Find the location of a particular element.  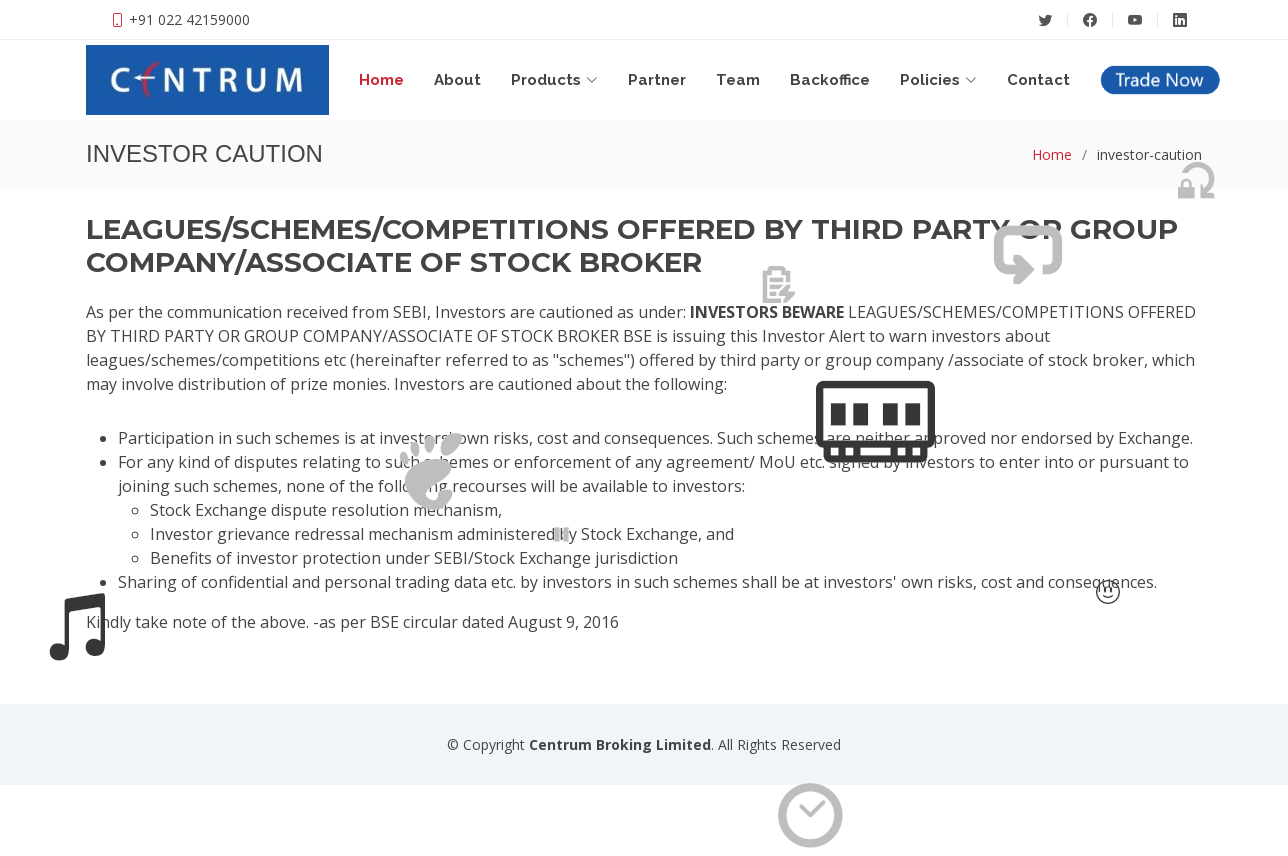

indicates a memory module or RAM component is located at coordinates (875, 425).